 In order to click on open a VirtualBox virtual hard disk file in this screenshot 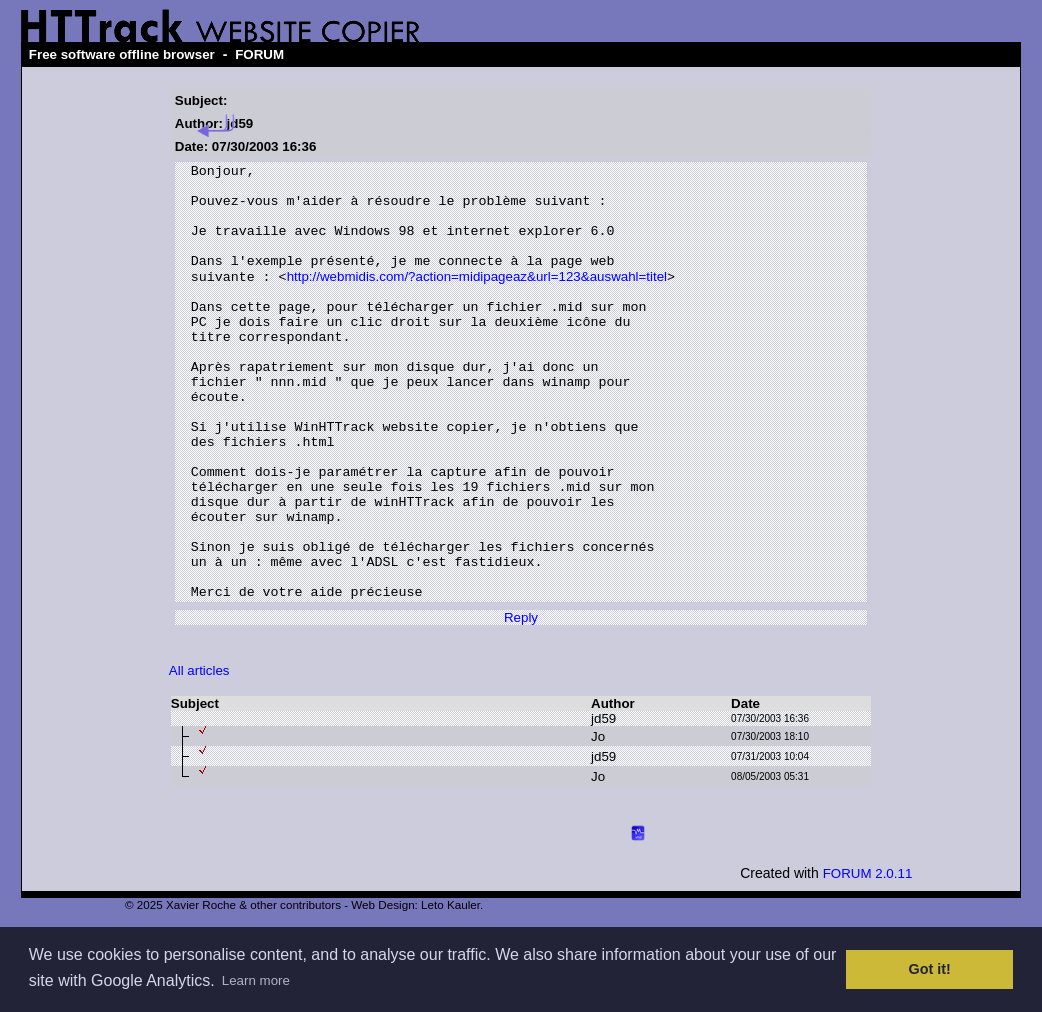, I will do `click(638, 833)`.